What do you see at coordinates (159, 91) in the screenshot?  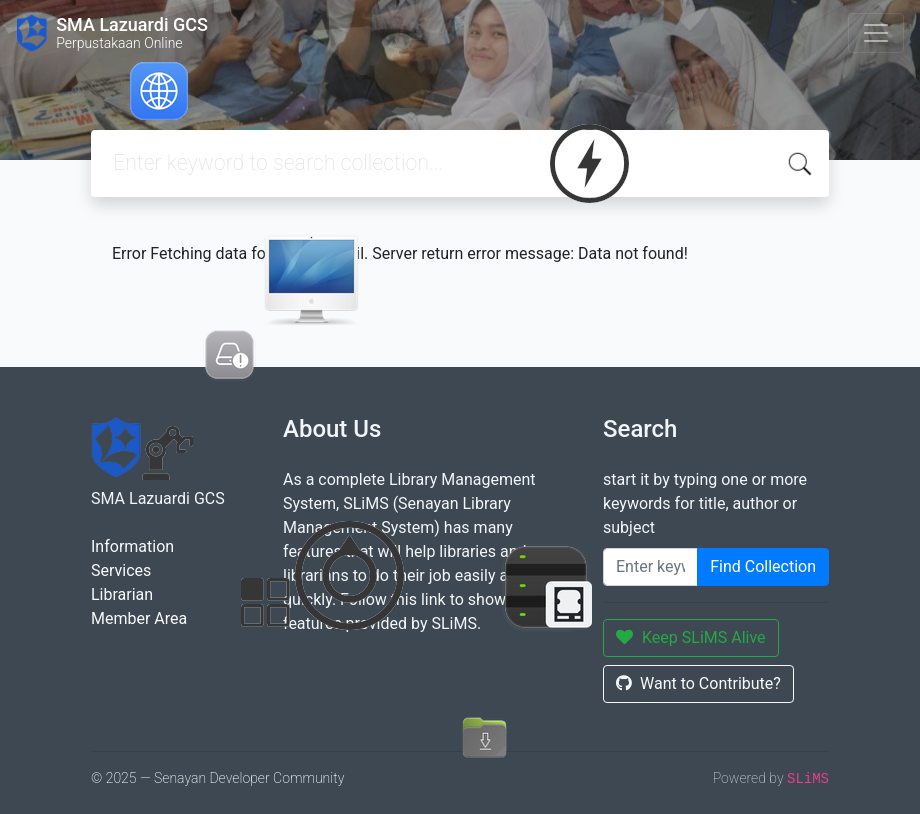 I see `access language learning applications` at bounding box center [159, 91].